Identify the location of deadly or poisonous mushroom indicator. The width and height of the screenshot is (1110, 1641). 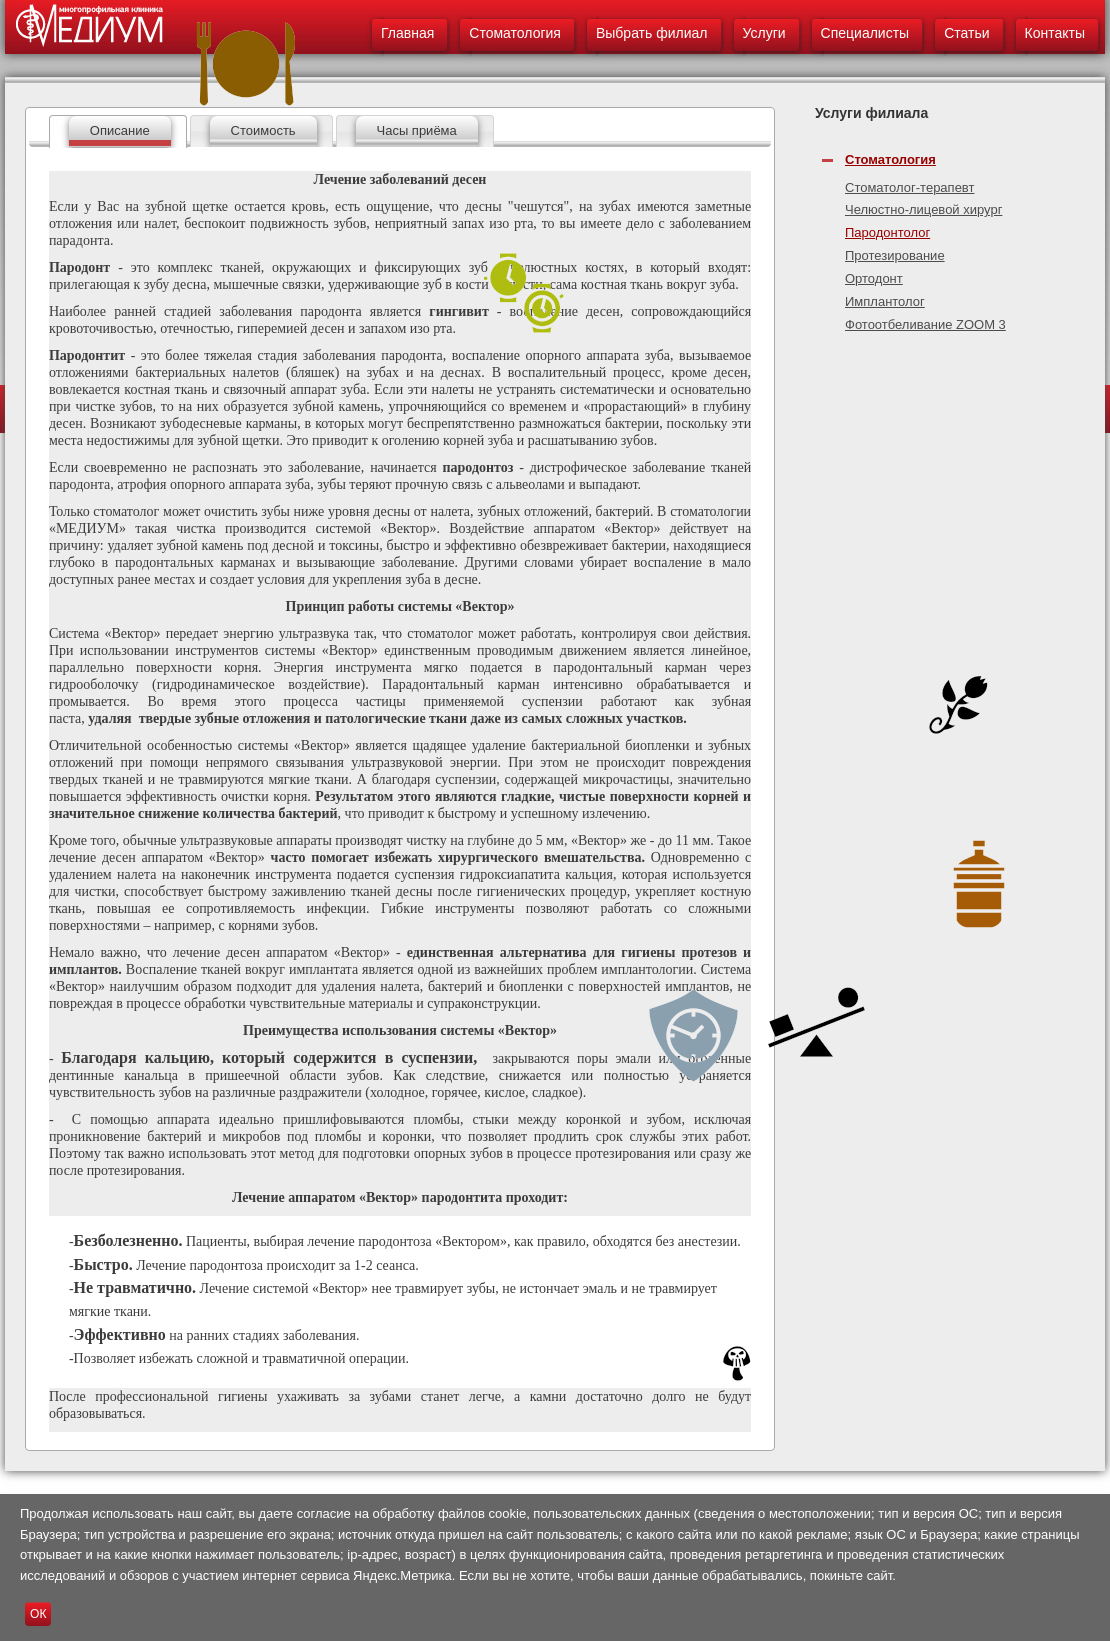
(736, 1363).